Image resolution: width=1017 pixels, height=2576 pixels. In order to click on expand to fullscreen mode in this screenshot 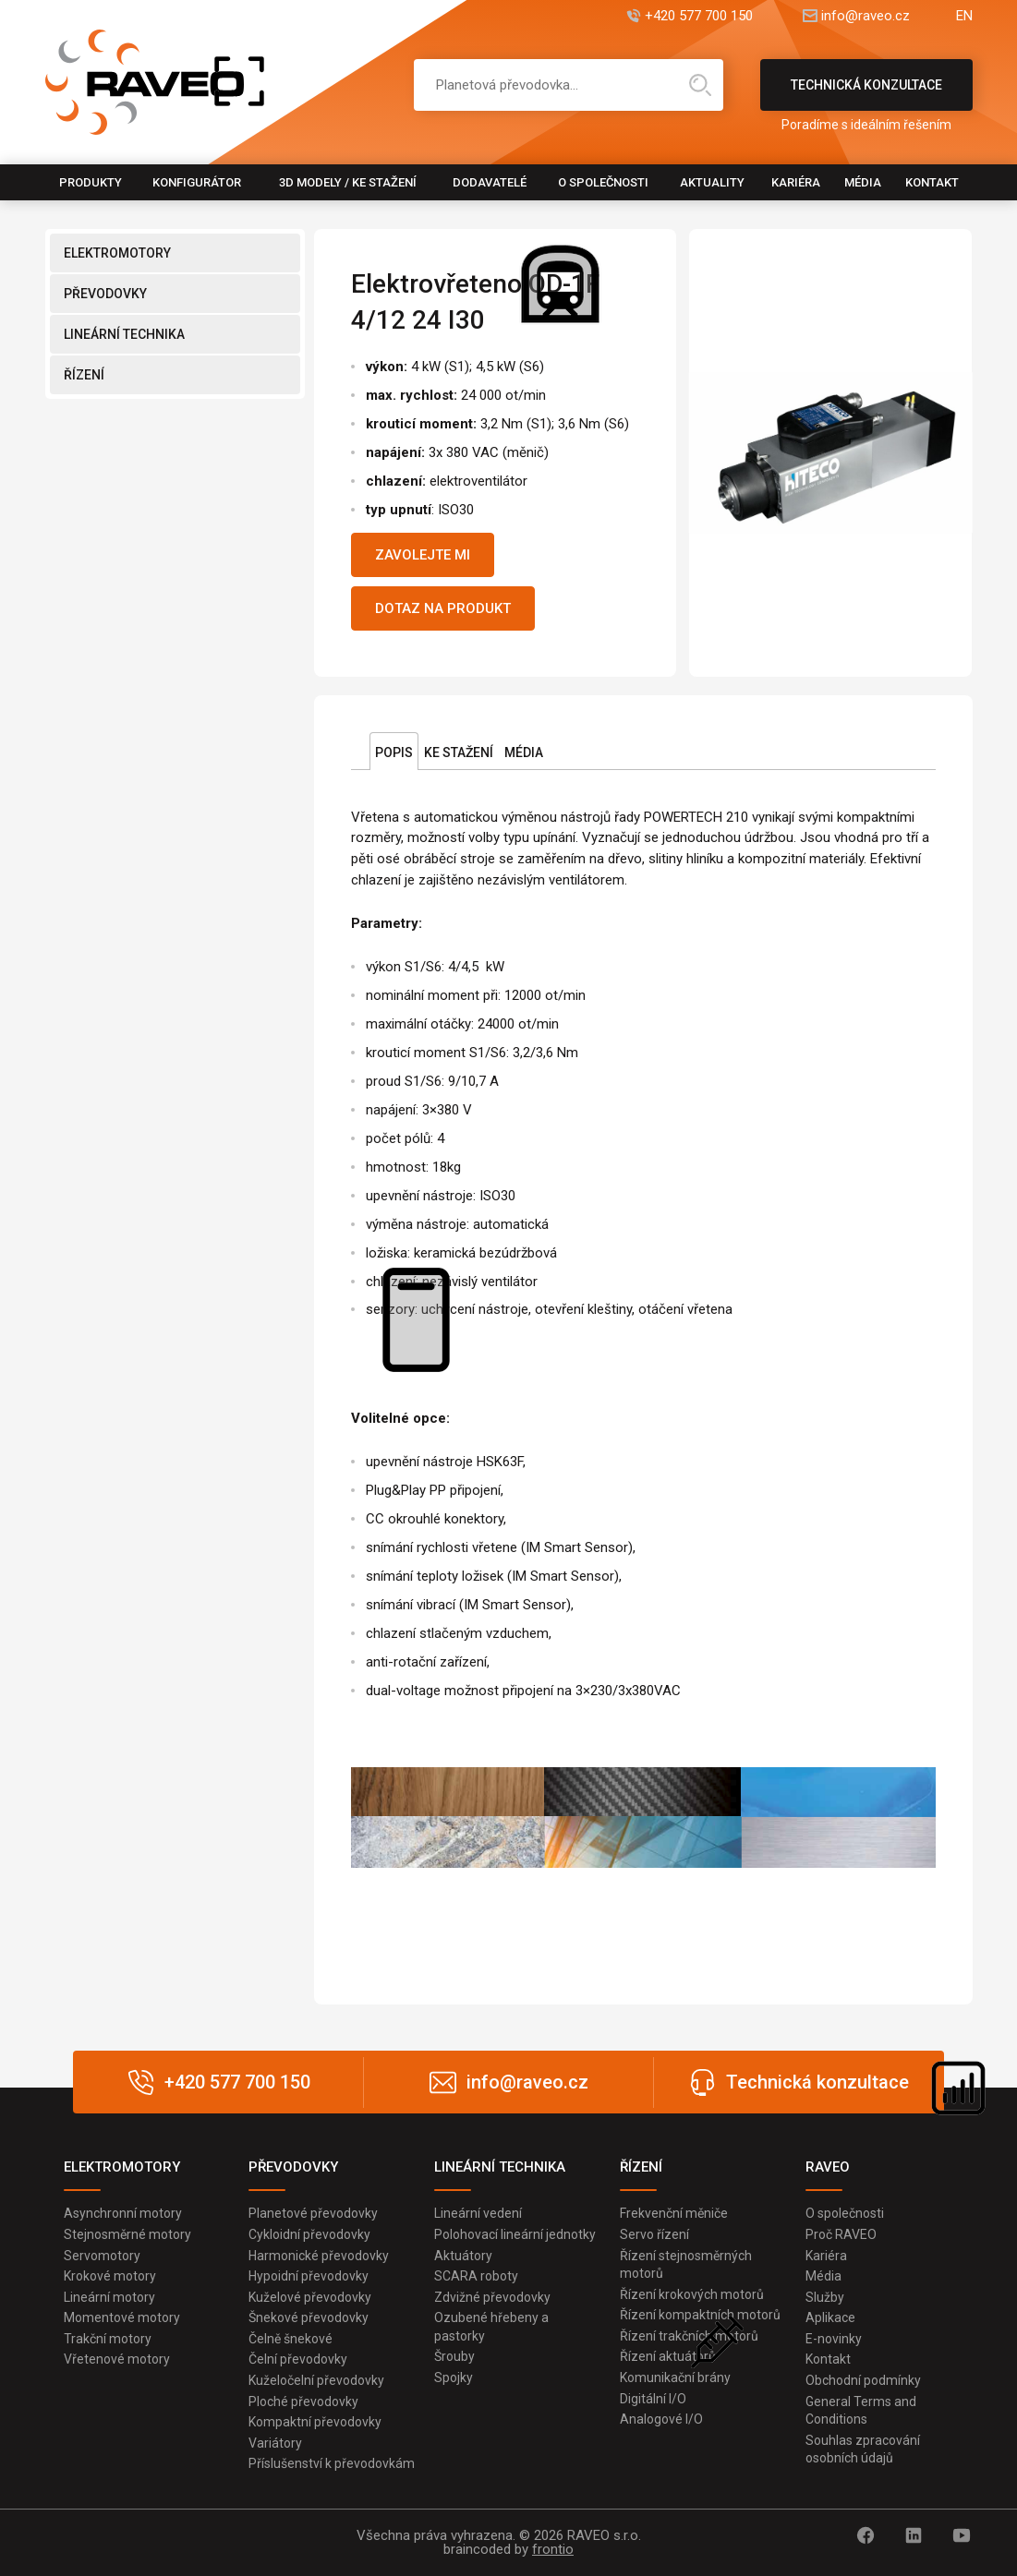, I will do `click(239, 81)`.